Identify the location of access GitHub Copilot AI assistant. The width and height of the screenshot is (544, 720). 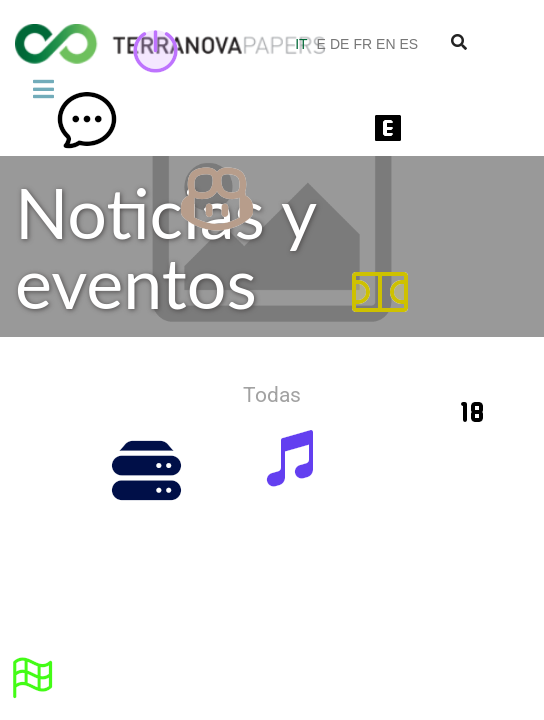
(217, 199).